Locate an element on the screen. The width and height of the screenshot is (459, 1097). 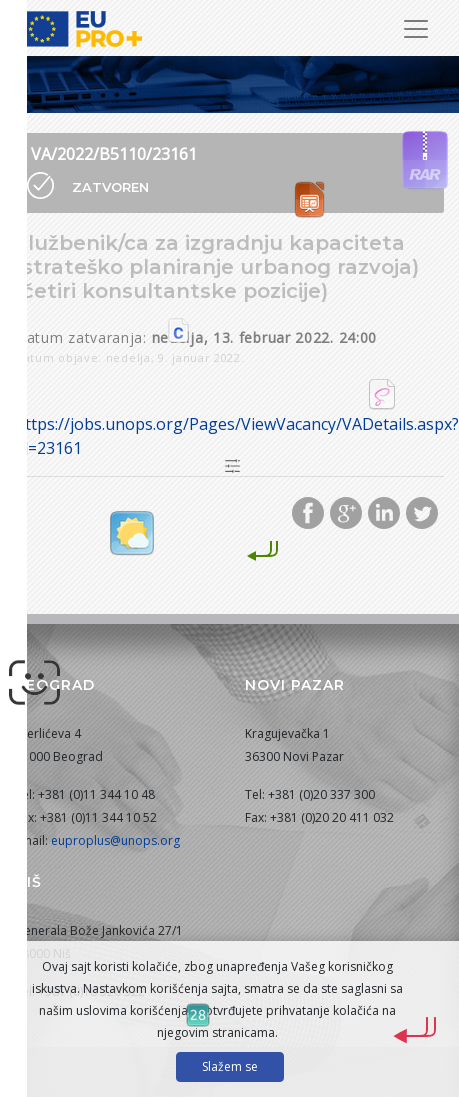
face recognition authentication is located at coordinates (34, 682).